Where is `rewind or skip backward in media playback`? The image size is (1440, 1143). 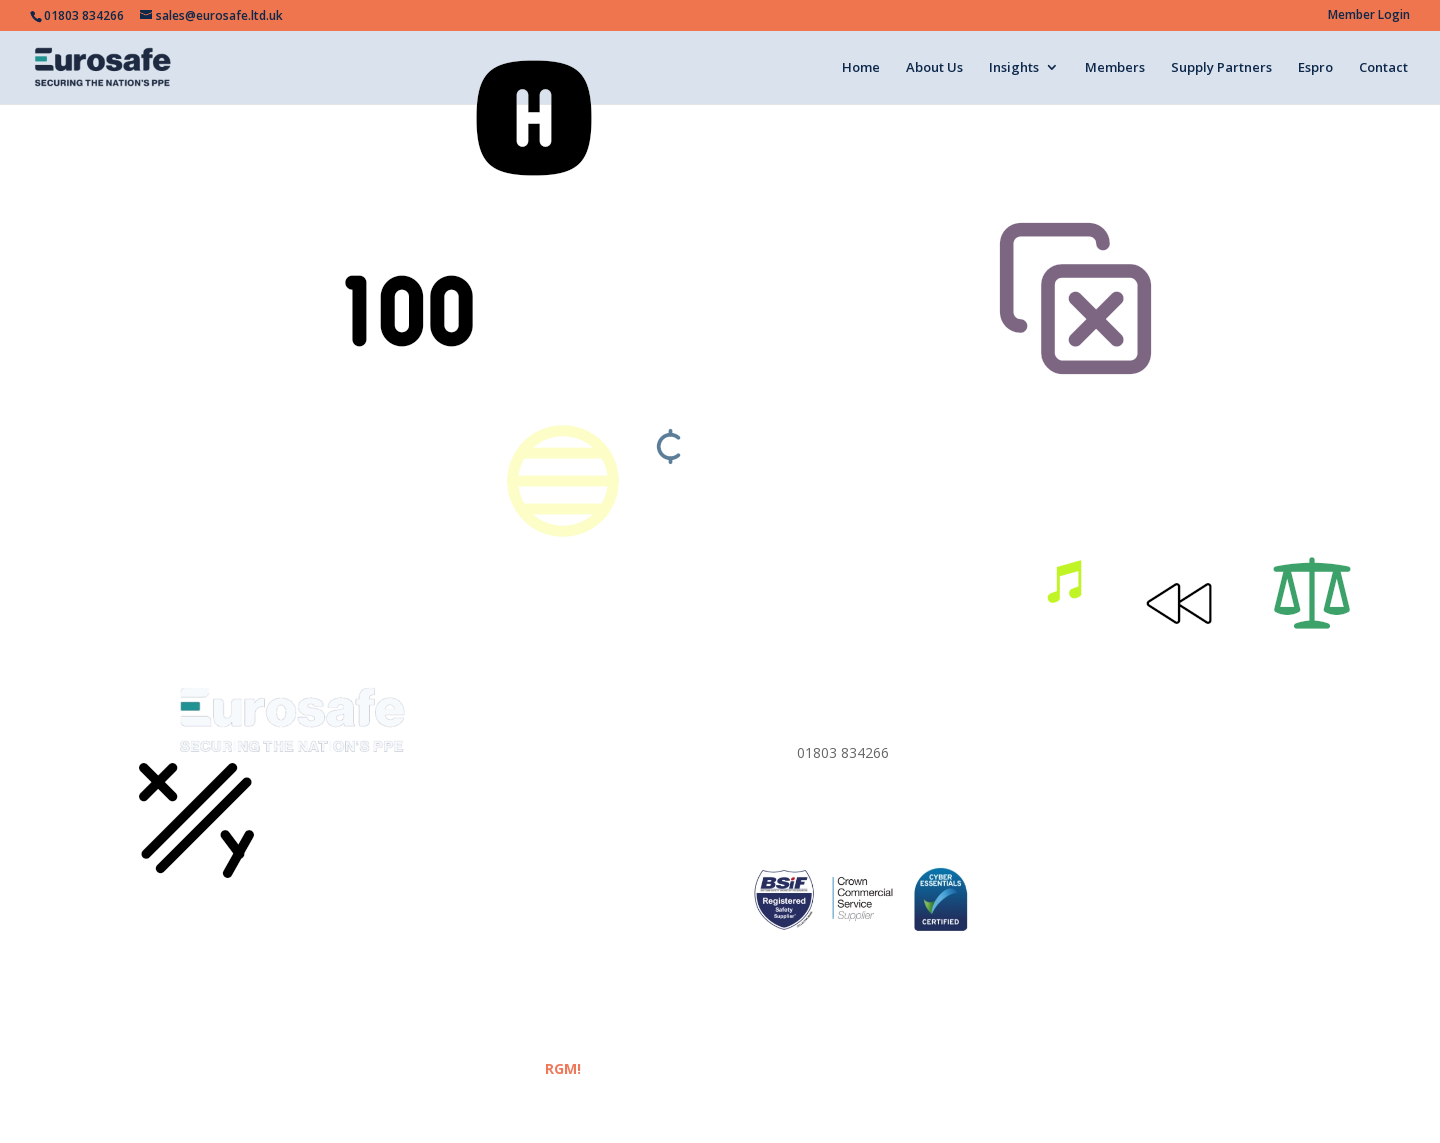 rewind or skip backward in media playback is located at coordinates (1181, 603).